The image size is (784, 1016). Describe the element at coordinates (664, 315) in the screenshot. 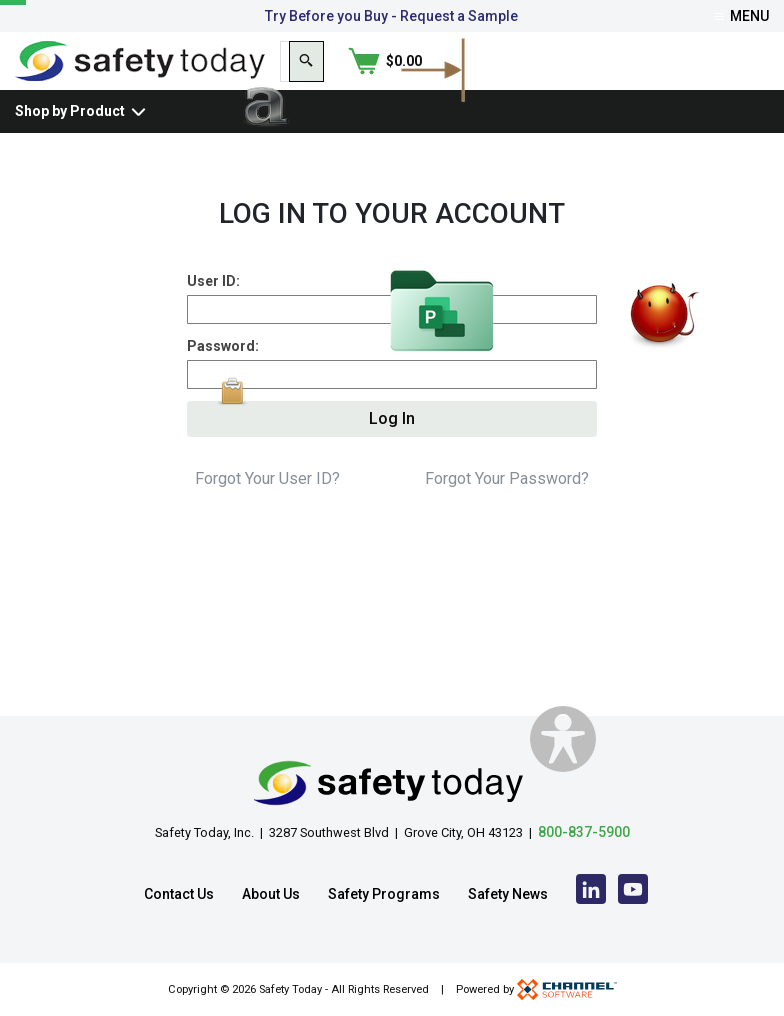

I see `indicates a mischievous or playful mood in chat` at that location.